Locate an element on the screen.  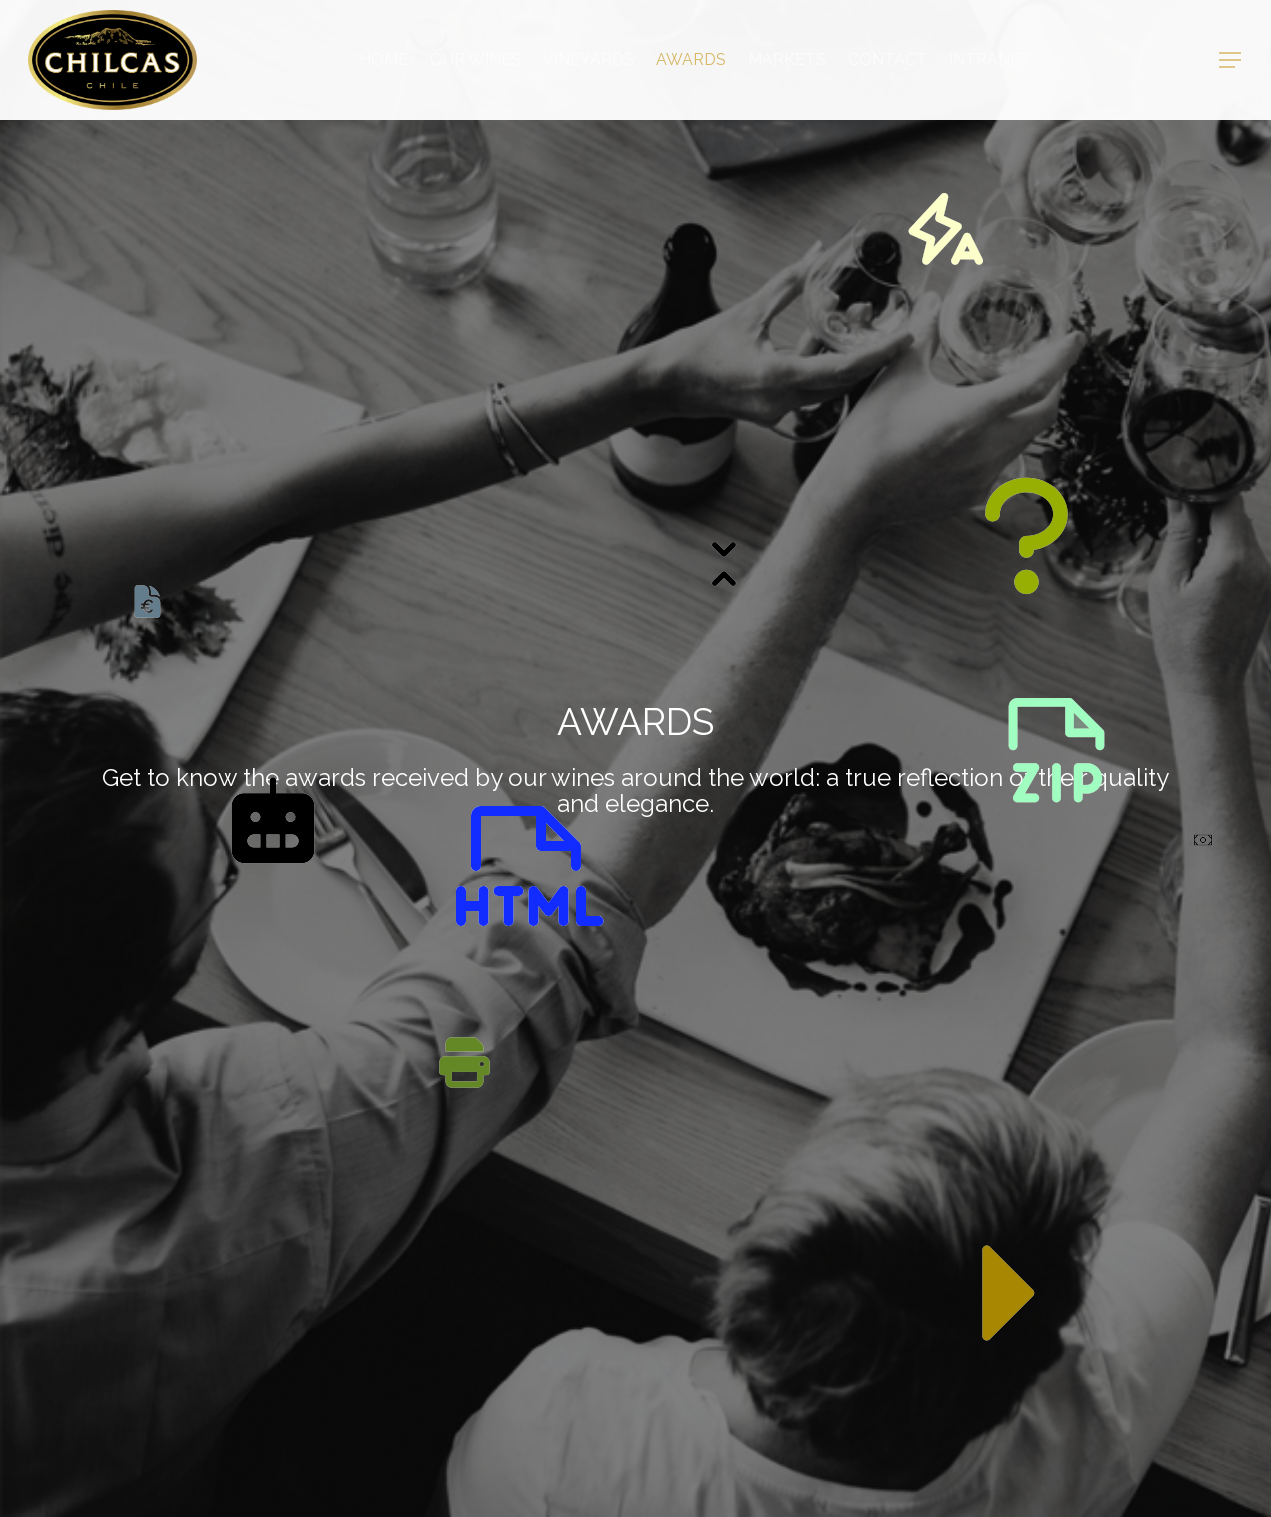
print this document is located at coordinates (464, 1062).